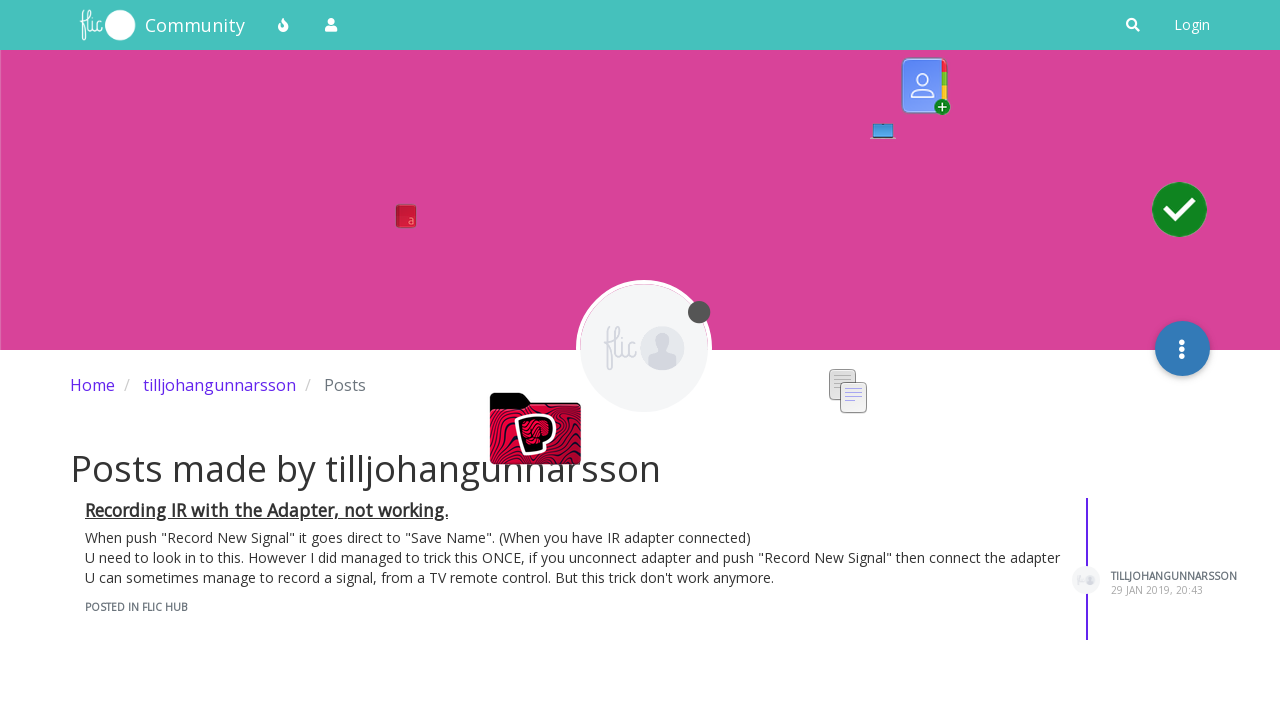  I want to click on confirm or apply changes, so click(1179, 209).